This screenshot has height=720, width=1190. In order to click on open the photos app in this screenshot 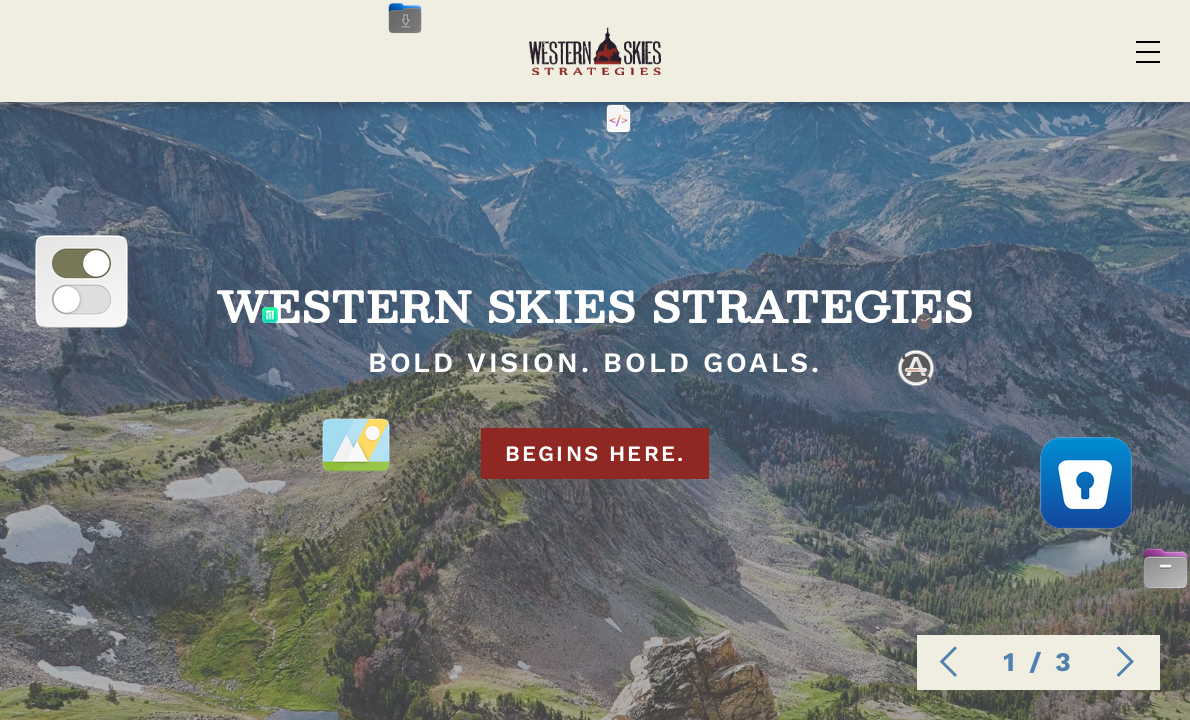, I will do `click(356, 445)`.